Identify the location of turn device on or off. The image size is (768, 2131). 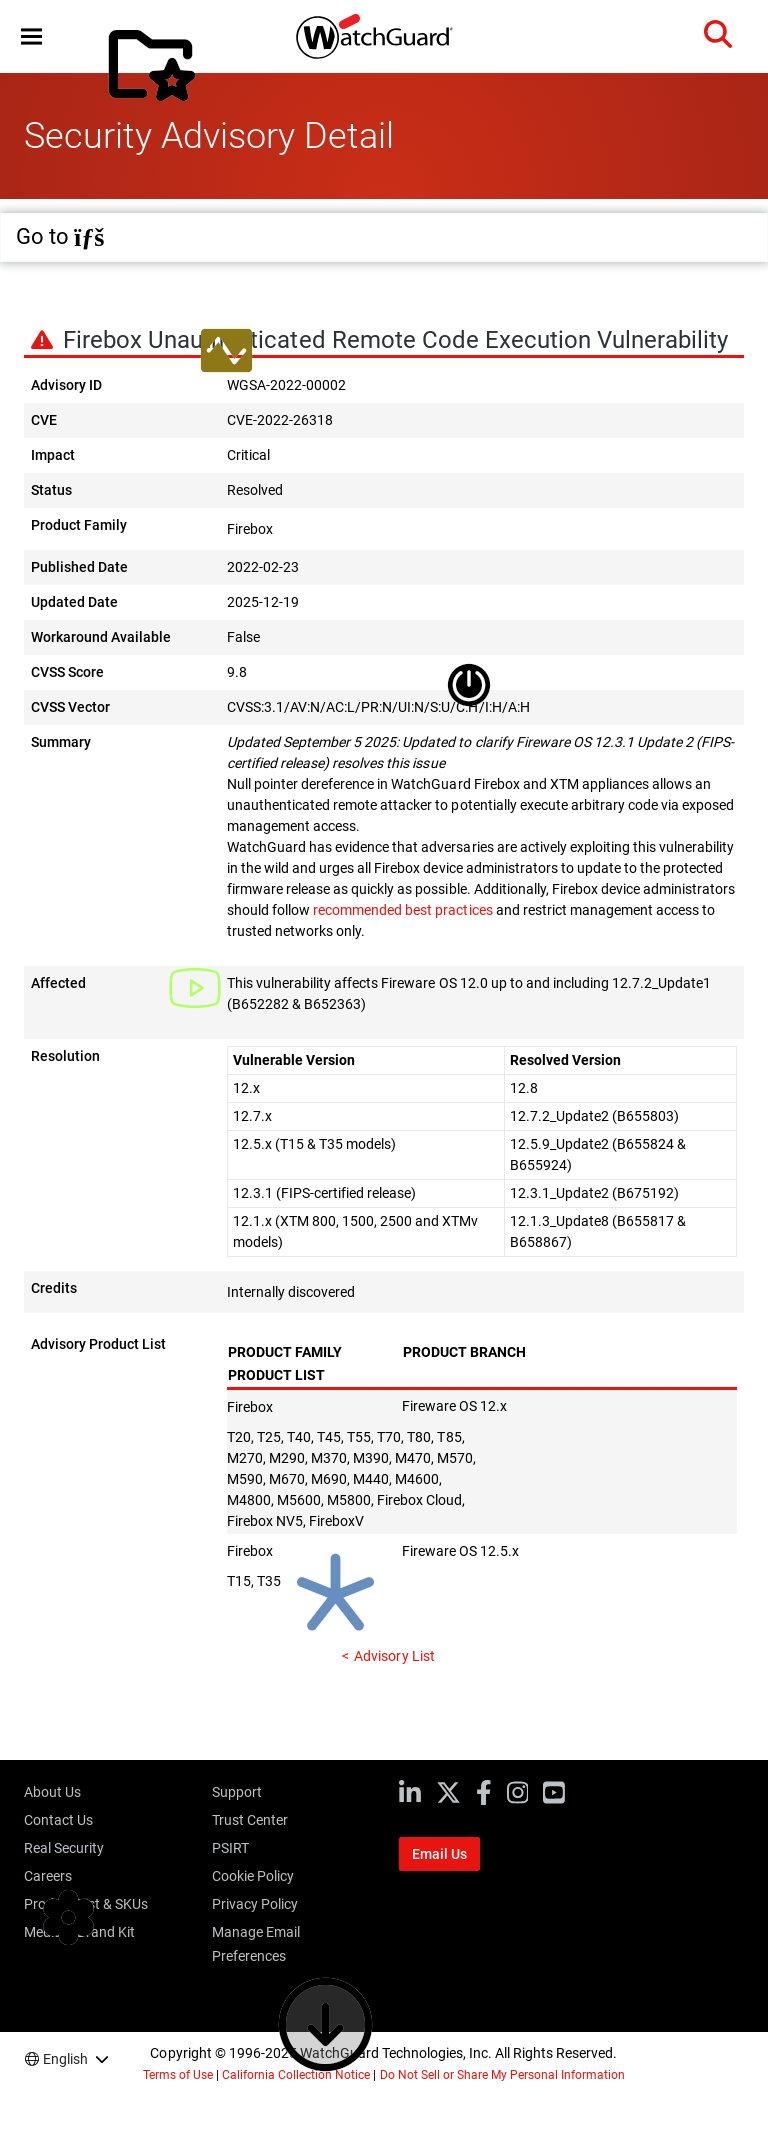
(469, 685).